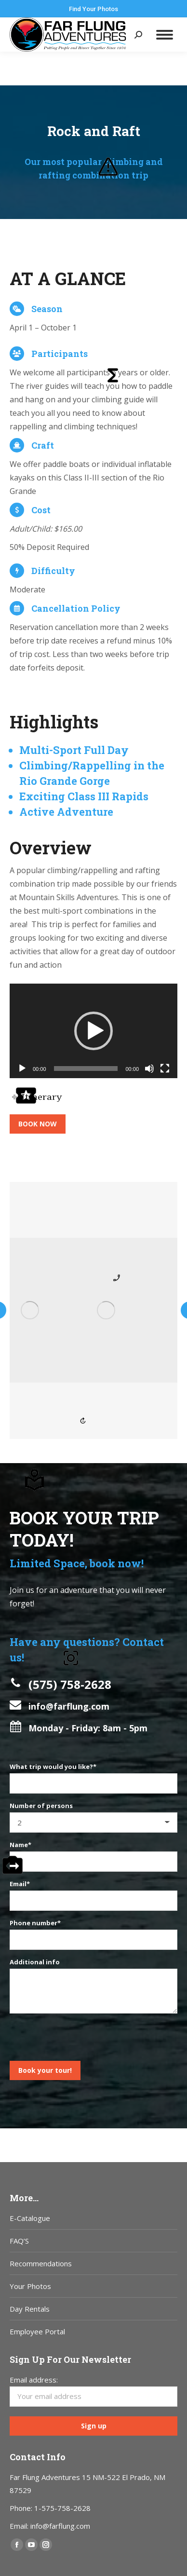  I want to click on view local events or entertainment, so click(26, 1096).